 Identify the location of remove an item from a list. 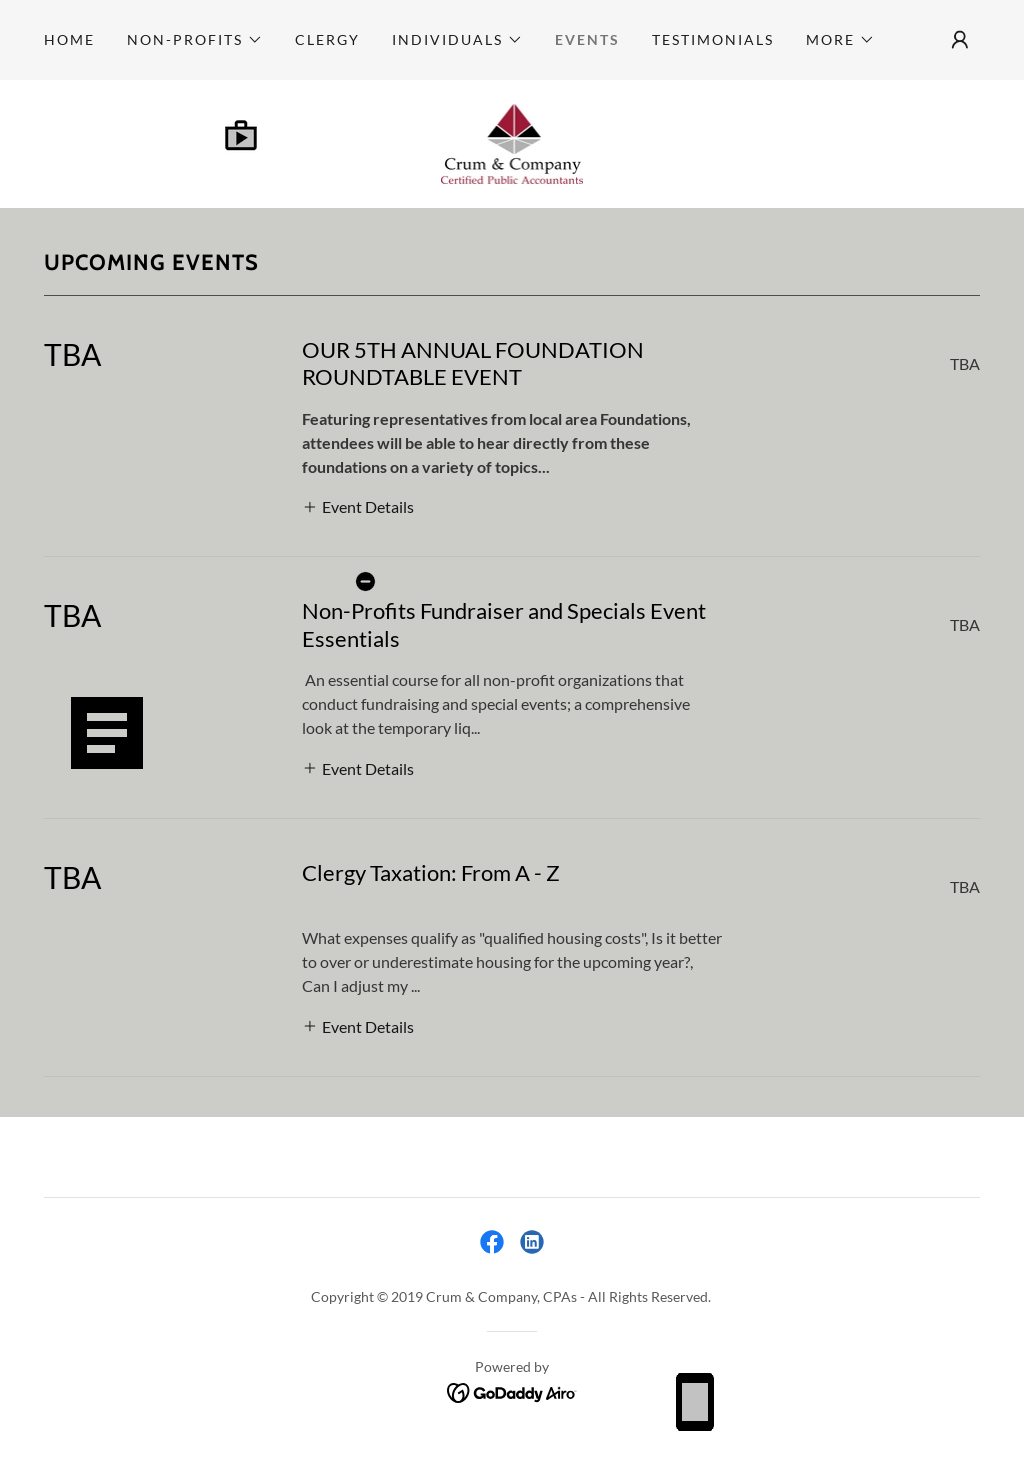
(365, 581).